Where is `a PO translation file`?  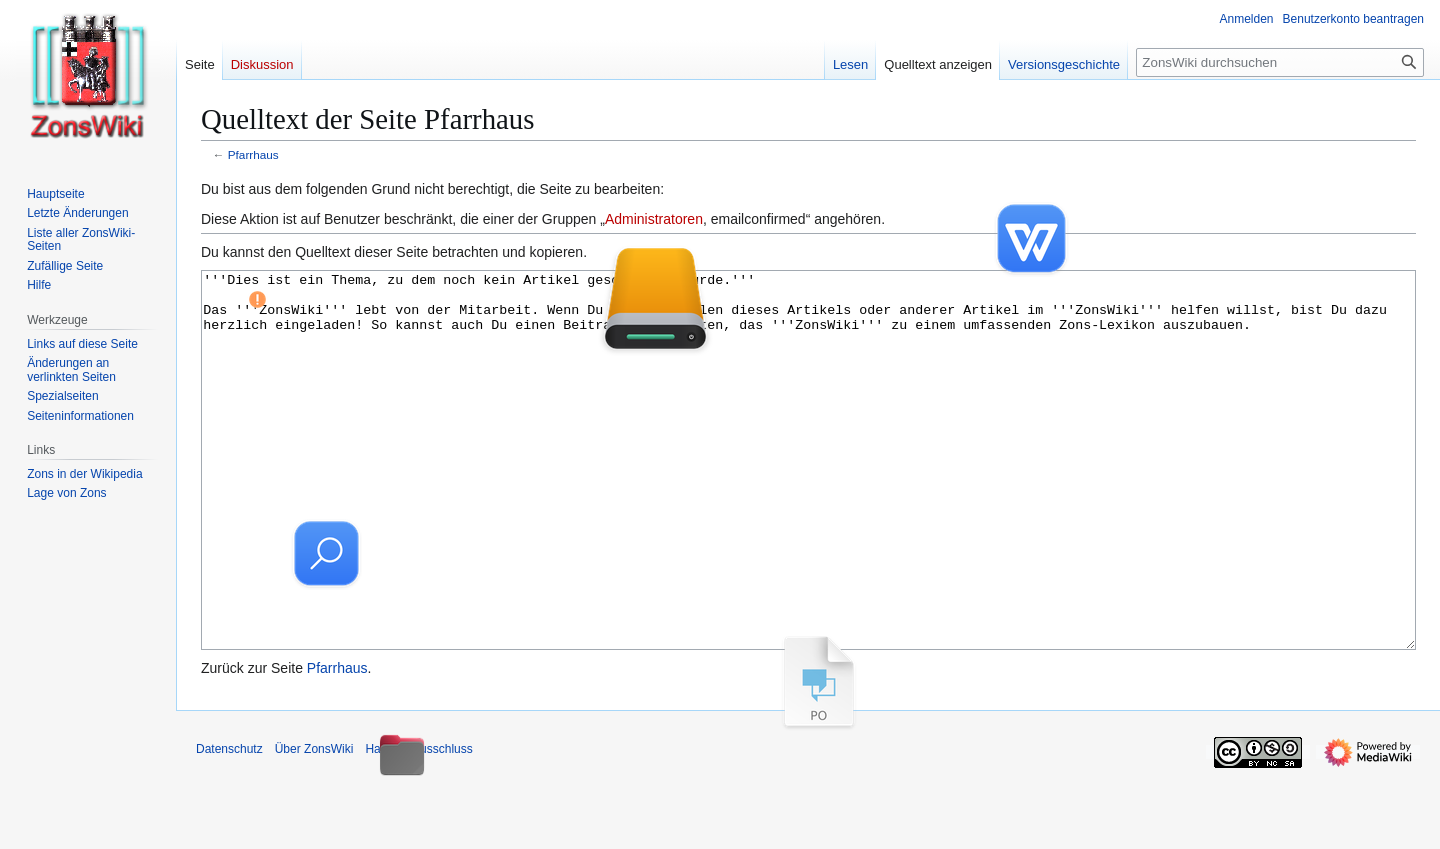 a PO translation file is located at coordinates (819, 683).